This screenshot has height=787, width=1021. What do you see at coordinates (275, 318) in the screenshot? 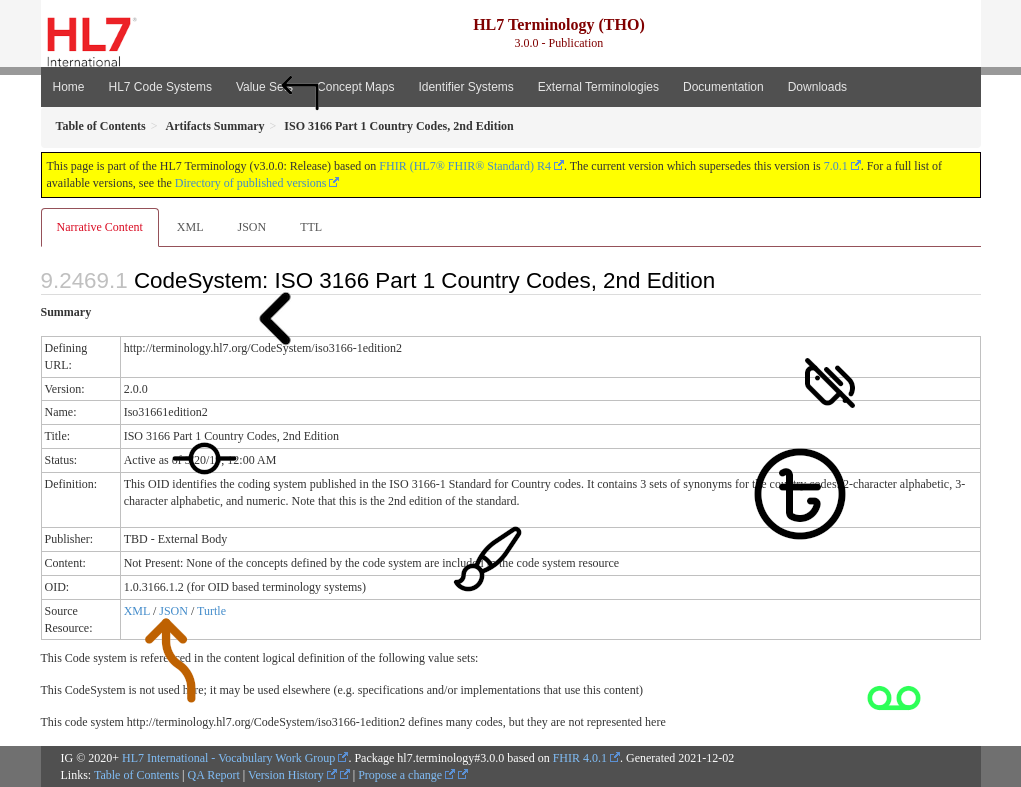
I see `go back to the previous screen` at bounding box center [275, 318].